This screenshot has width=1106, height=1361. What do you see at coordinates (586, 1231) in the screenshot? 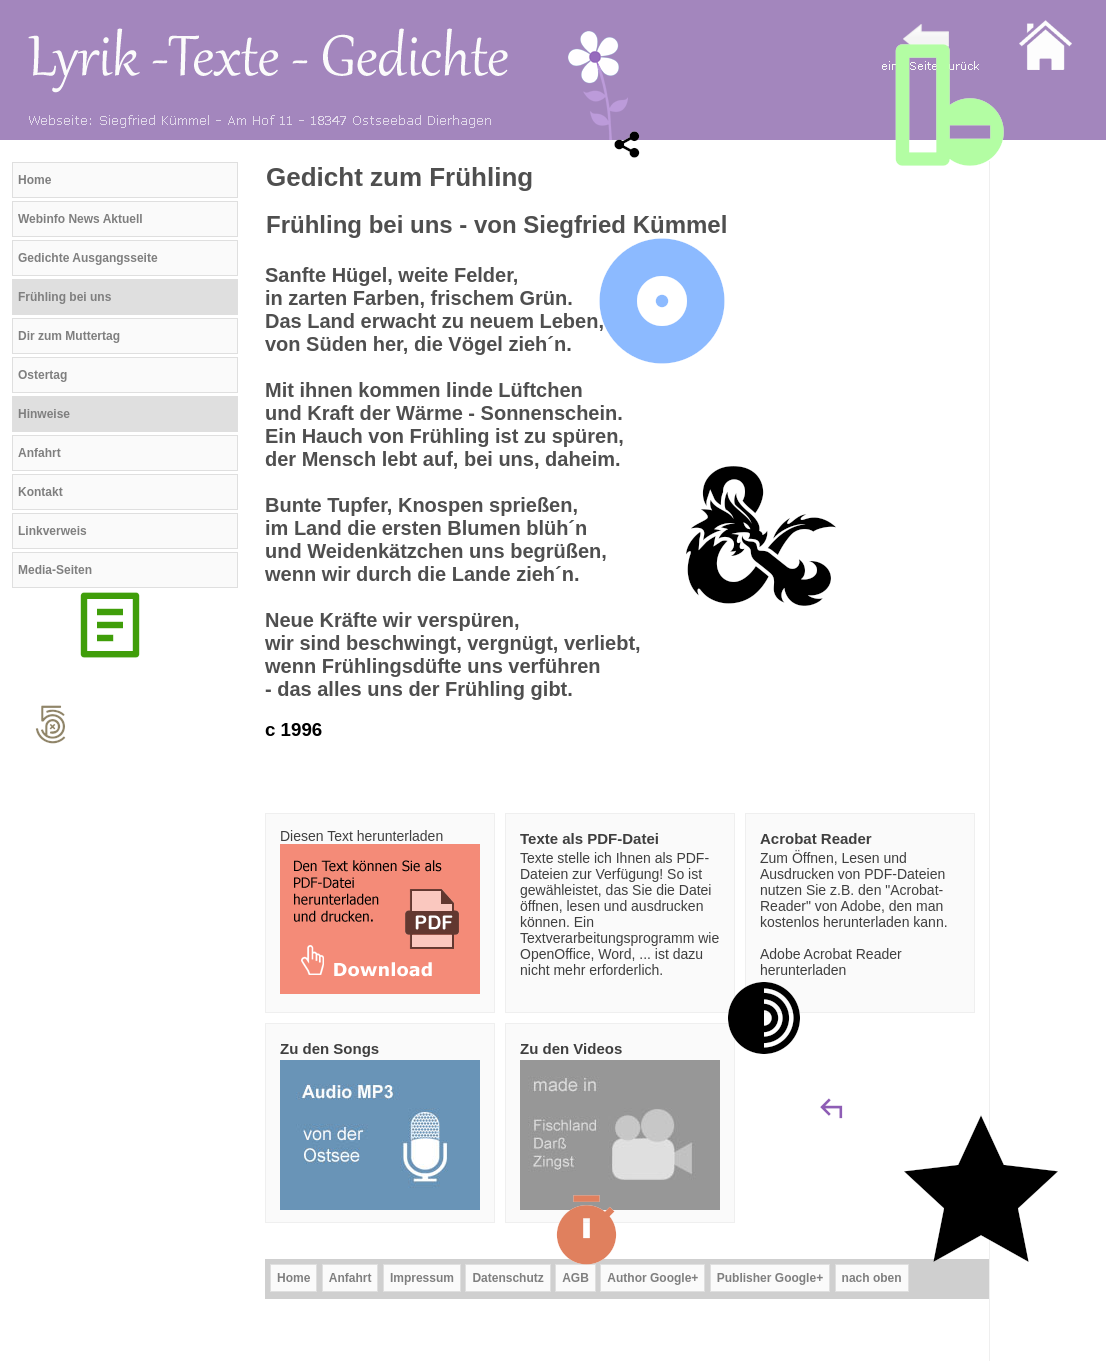
I see `start or set a timer` at bounding box center [586, 1231].